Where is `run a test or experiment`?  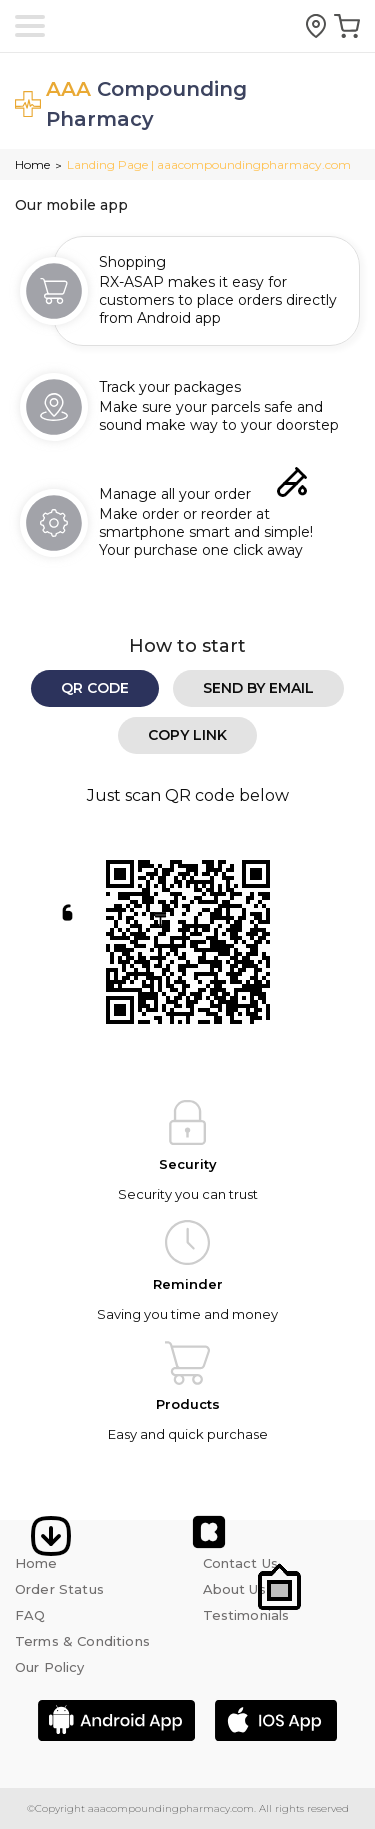
run a test or experiment is located at coordinates (292, 482).